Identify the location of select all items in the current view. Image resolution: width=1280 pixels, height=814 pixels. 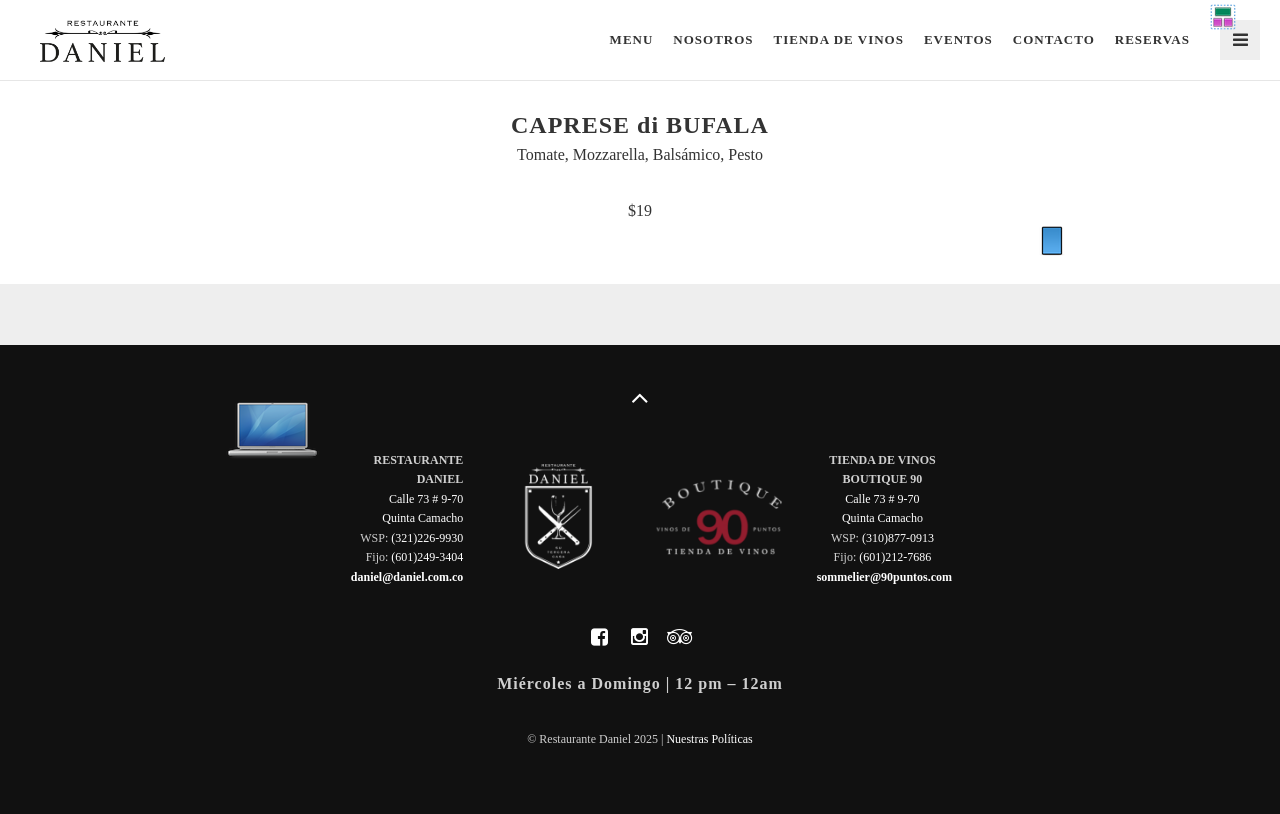
(1223, 17).